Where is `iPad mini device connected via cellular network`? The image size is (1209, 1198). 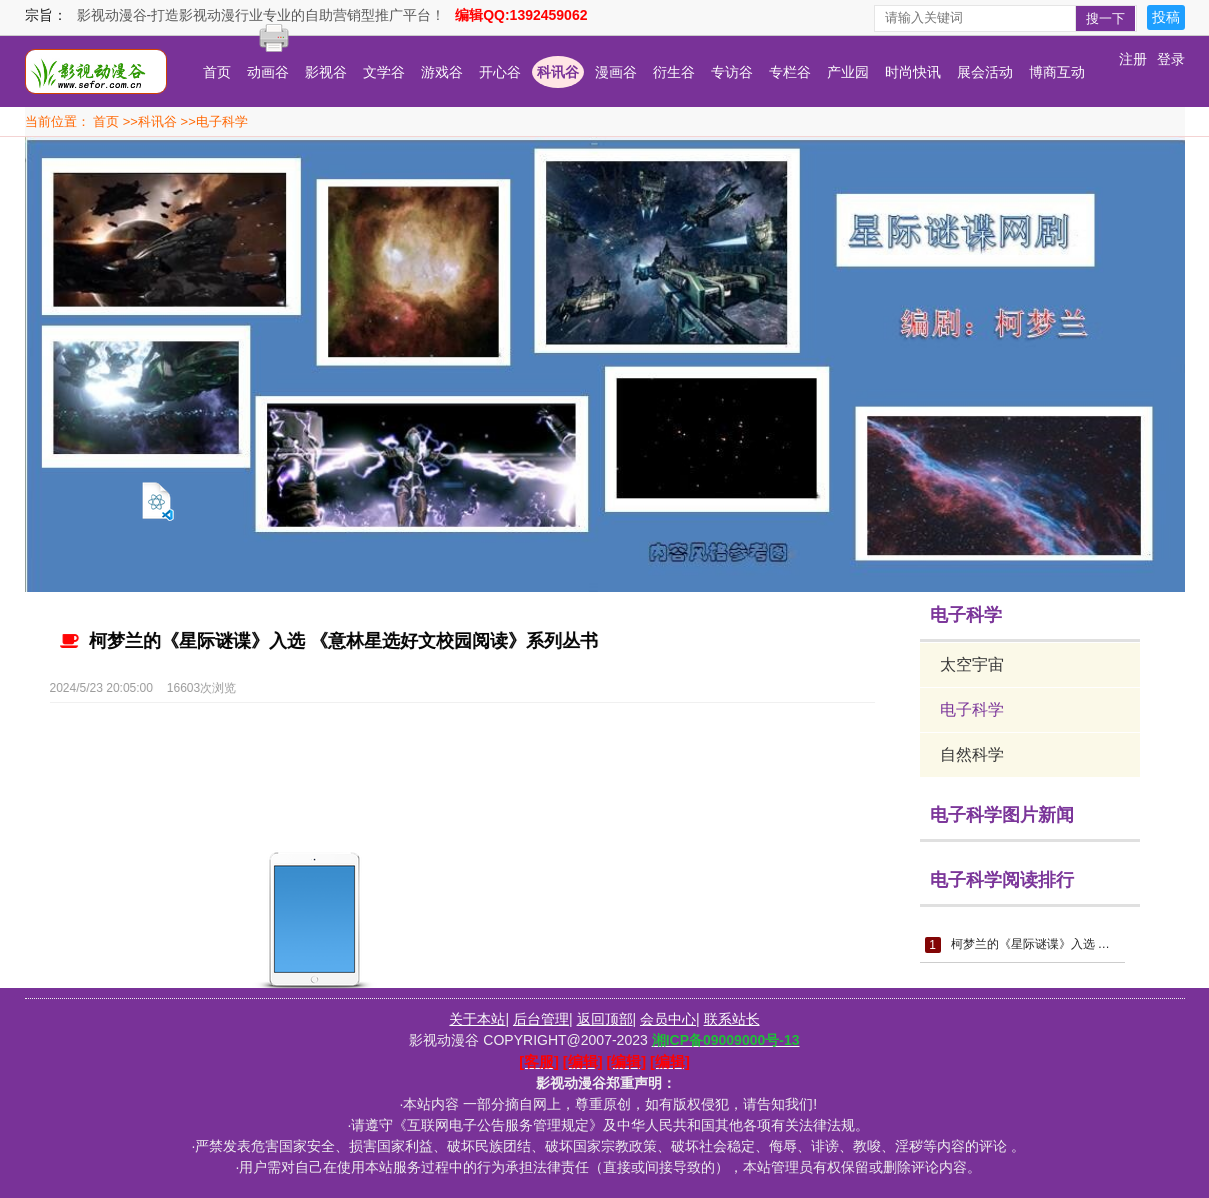
iPad mini device connected via cellular network is located at coordinates (314, 907).